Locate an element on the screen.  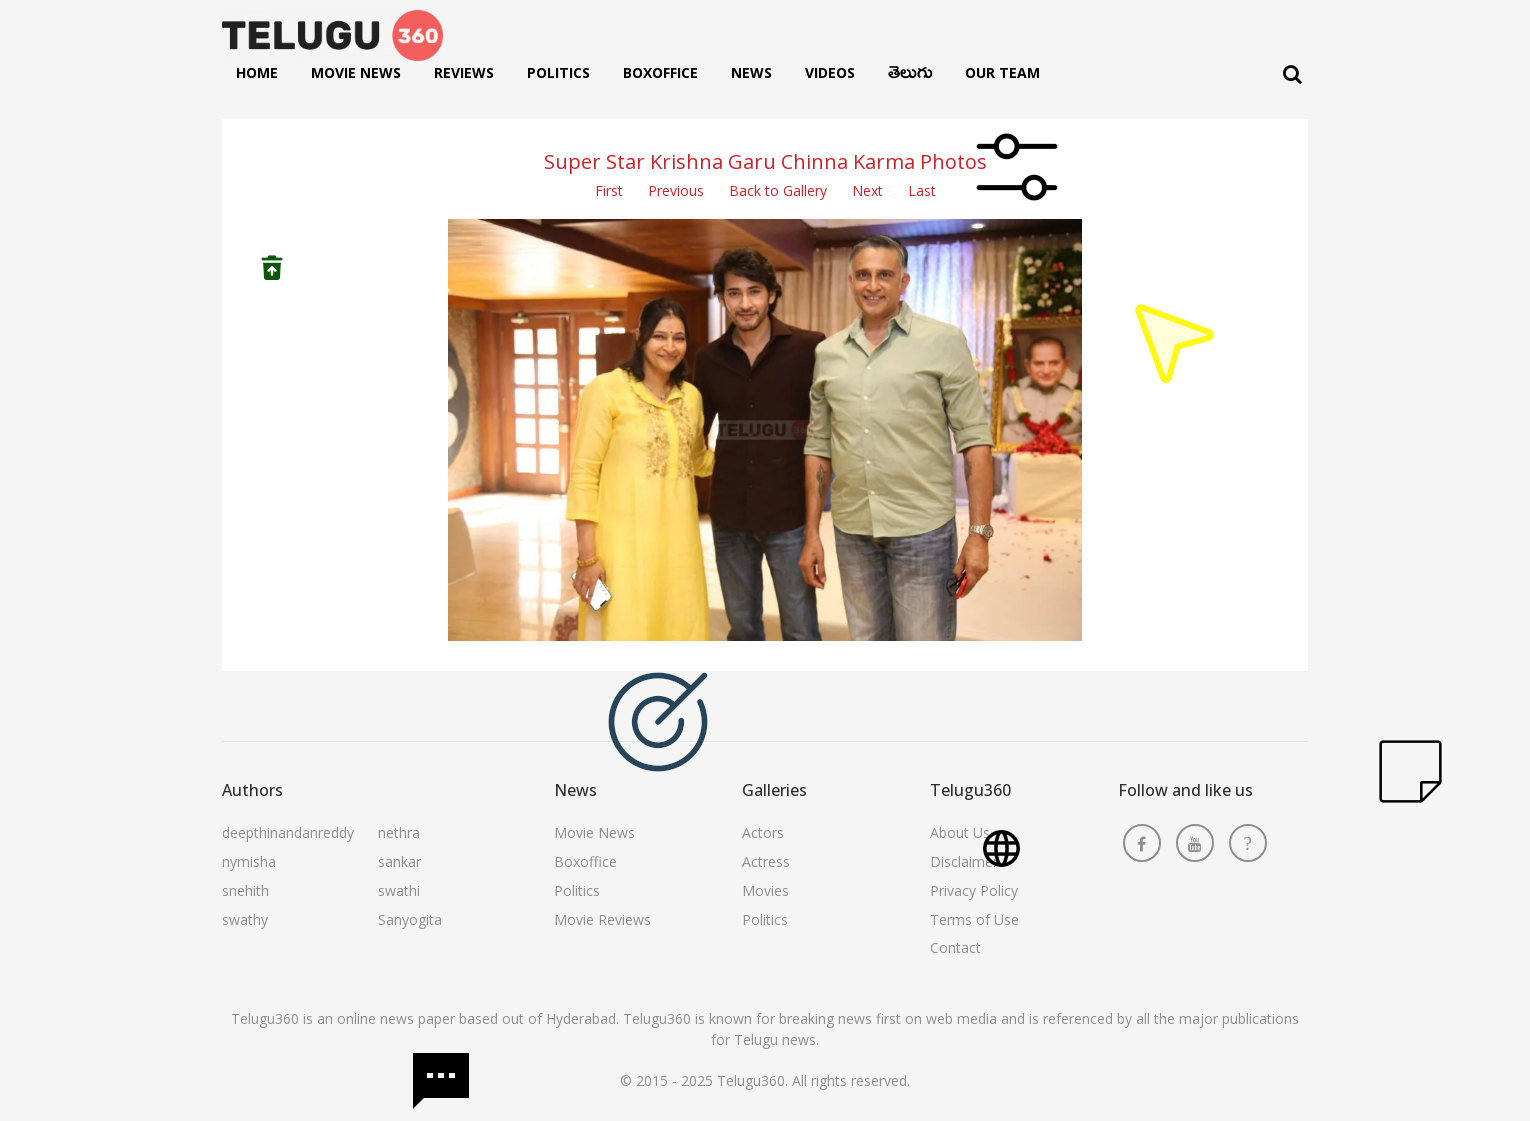
open text messaging app is located at coordinates (441, 1081).